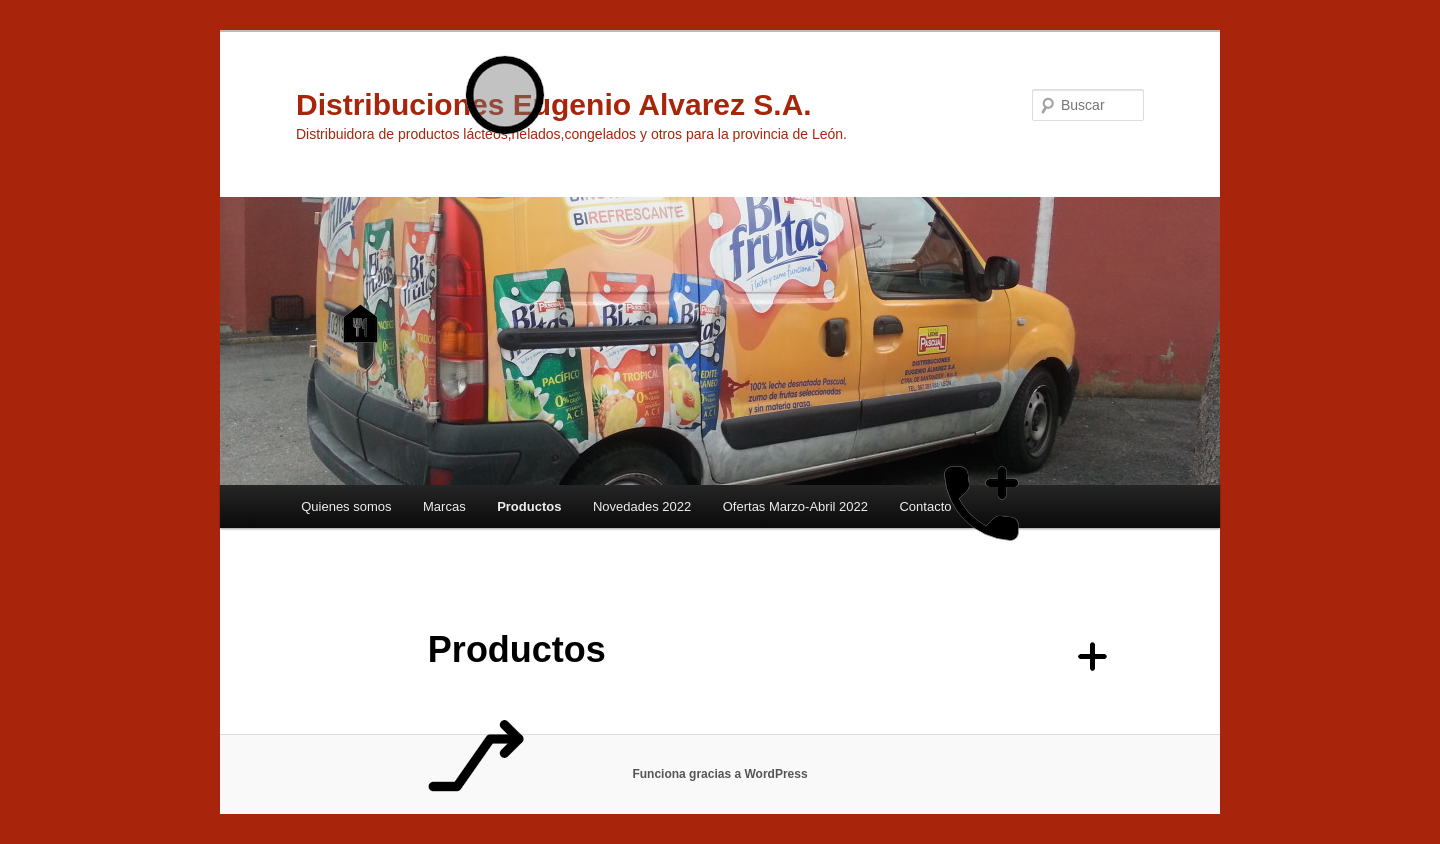 The width and height of the screenshot is (1440, 844). What do you see at coordinates (360, 323) in the screenshot?
I see `find nearby food banks or food assistance locations` at bounding box center [360, 323].